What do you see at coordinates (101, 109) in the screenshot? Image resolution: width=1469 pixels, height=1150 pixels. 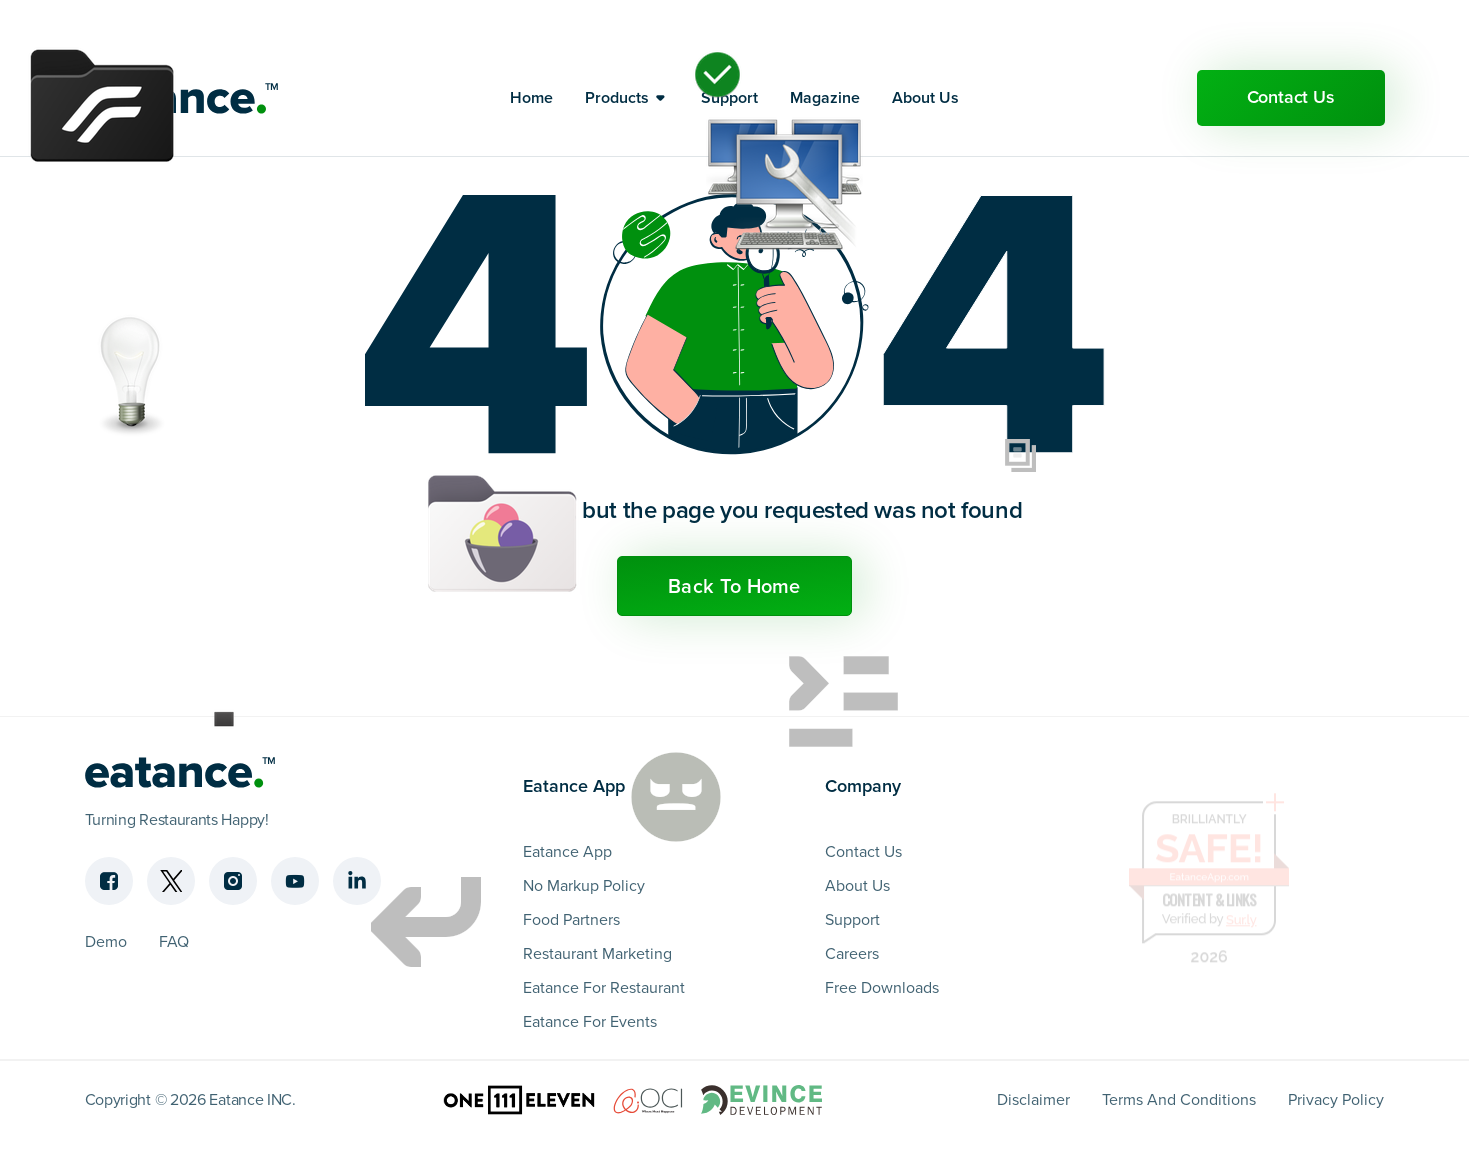 I see `open resurrection remix ROM folder` at bounding box center [101, 109].